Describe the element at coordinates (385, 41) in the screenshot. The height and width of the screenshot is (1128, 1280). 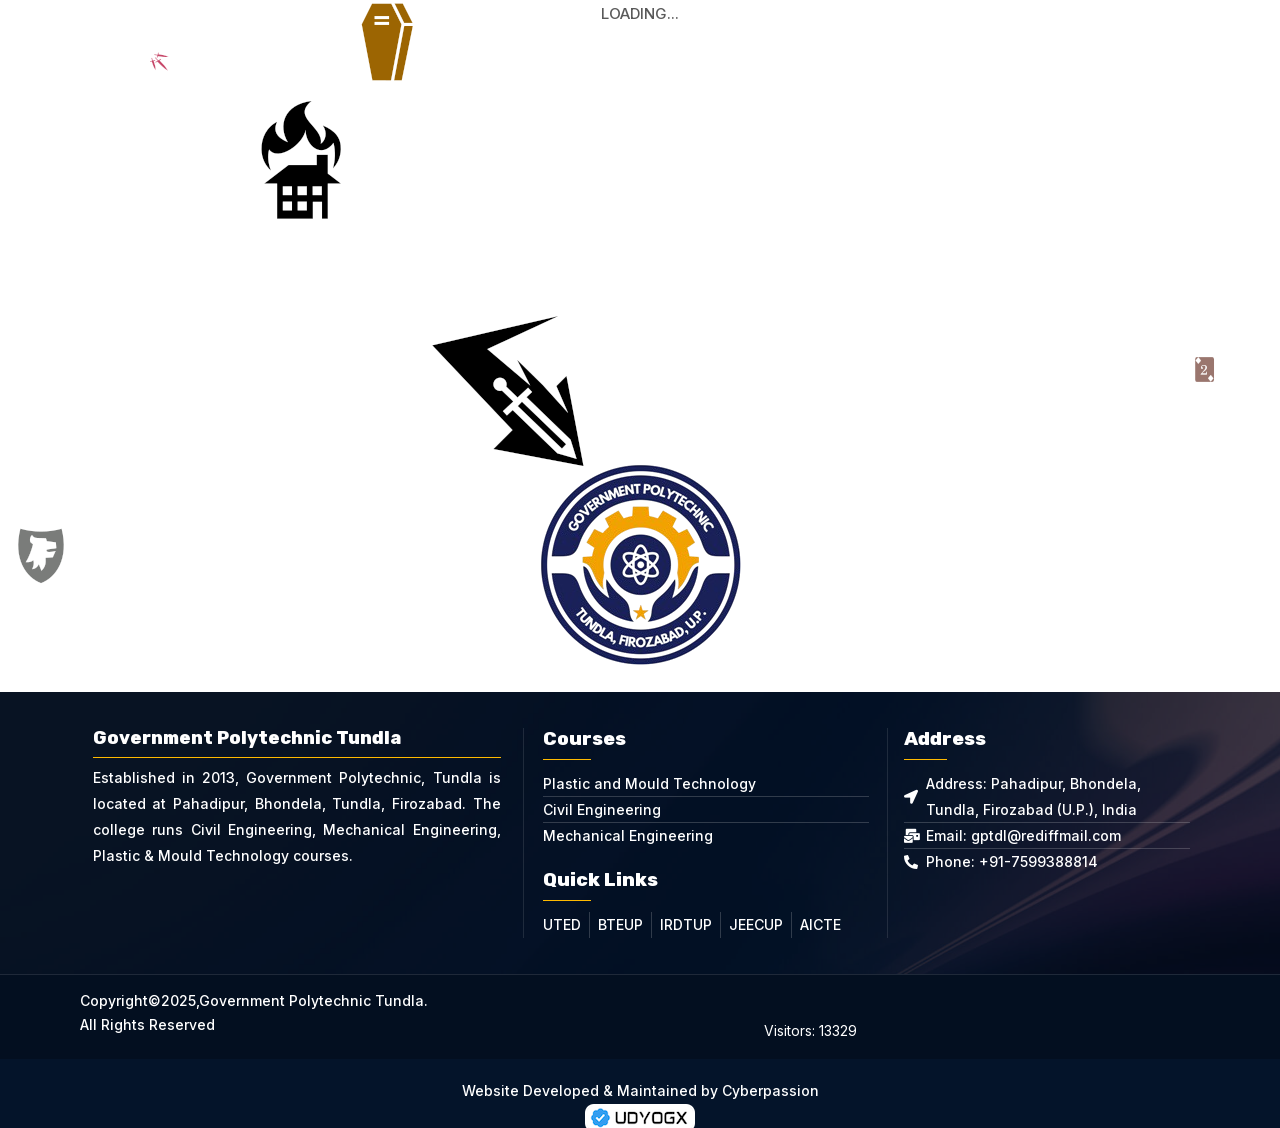
I see `indicates death or game over state` at that location.